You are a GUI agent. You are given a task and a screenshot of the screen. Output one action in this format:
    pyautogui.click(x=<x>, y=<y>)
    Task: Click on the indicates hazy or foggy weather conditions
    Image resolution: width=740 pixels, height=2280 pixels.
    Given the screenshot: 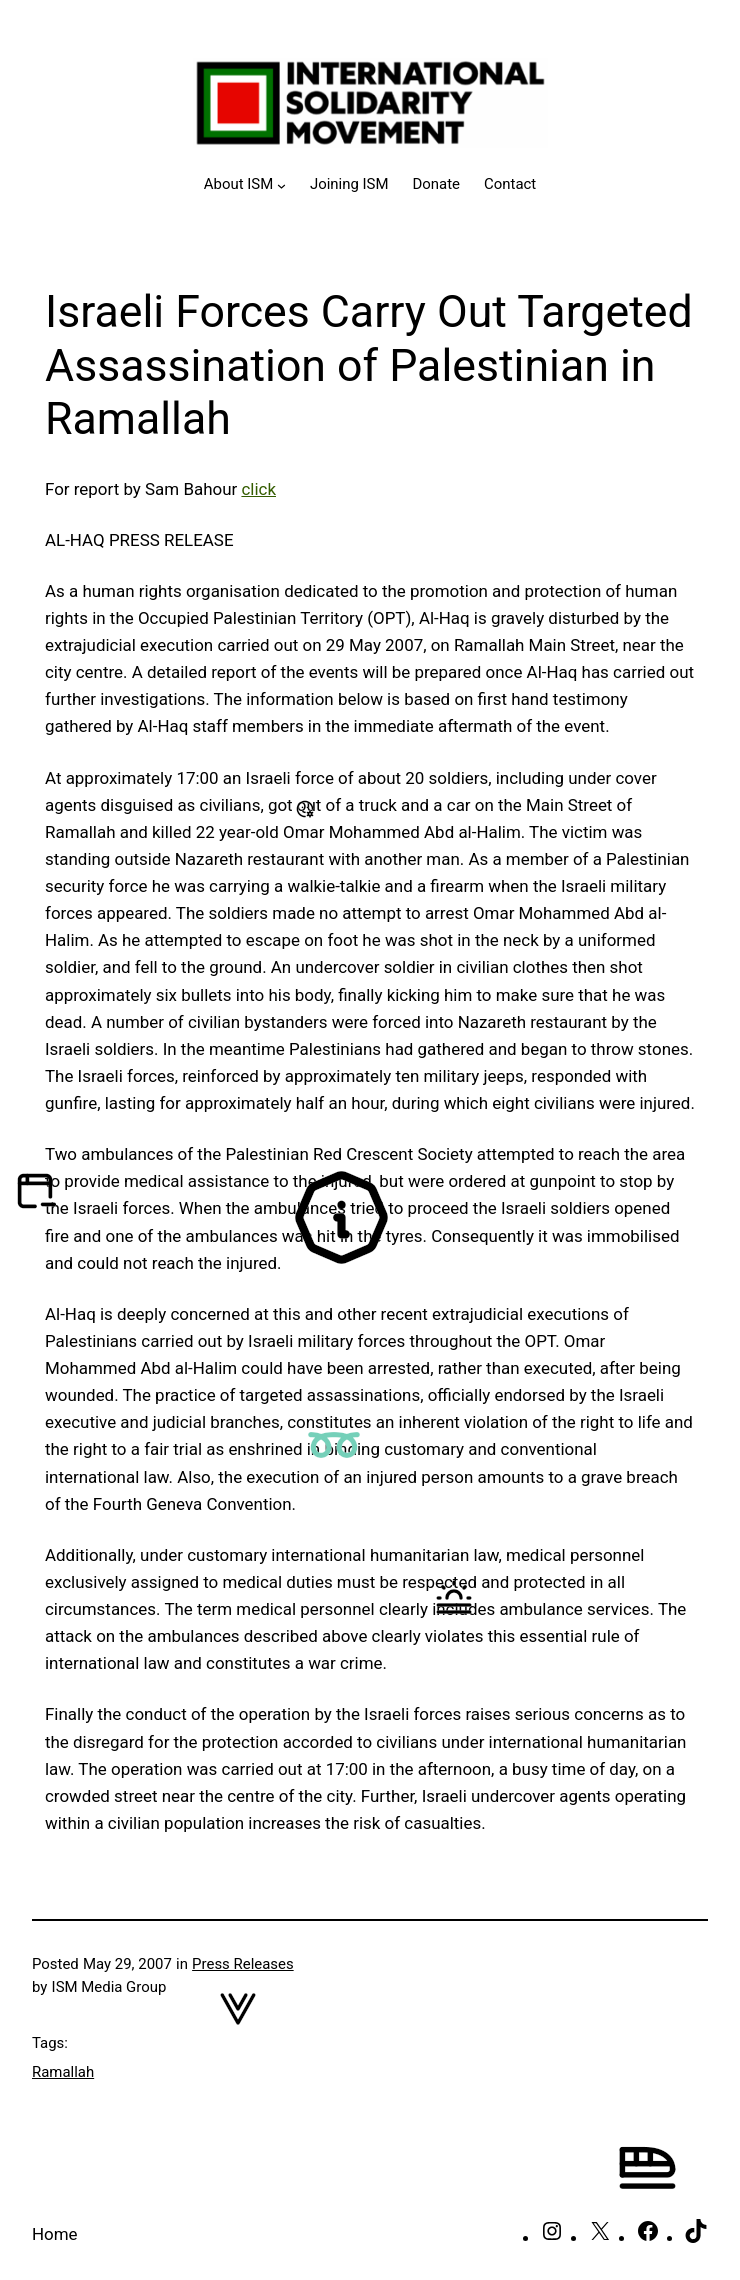 What is the action you would take?
    pyautogui.click(x=454, y=1598)
    